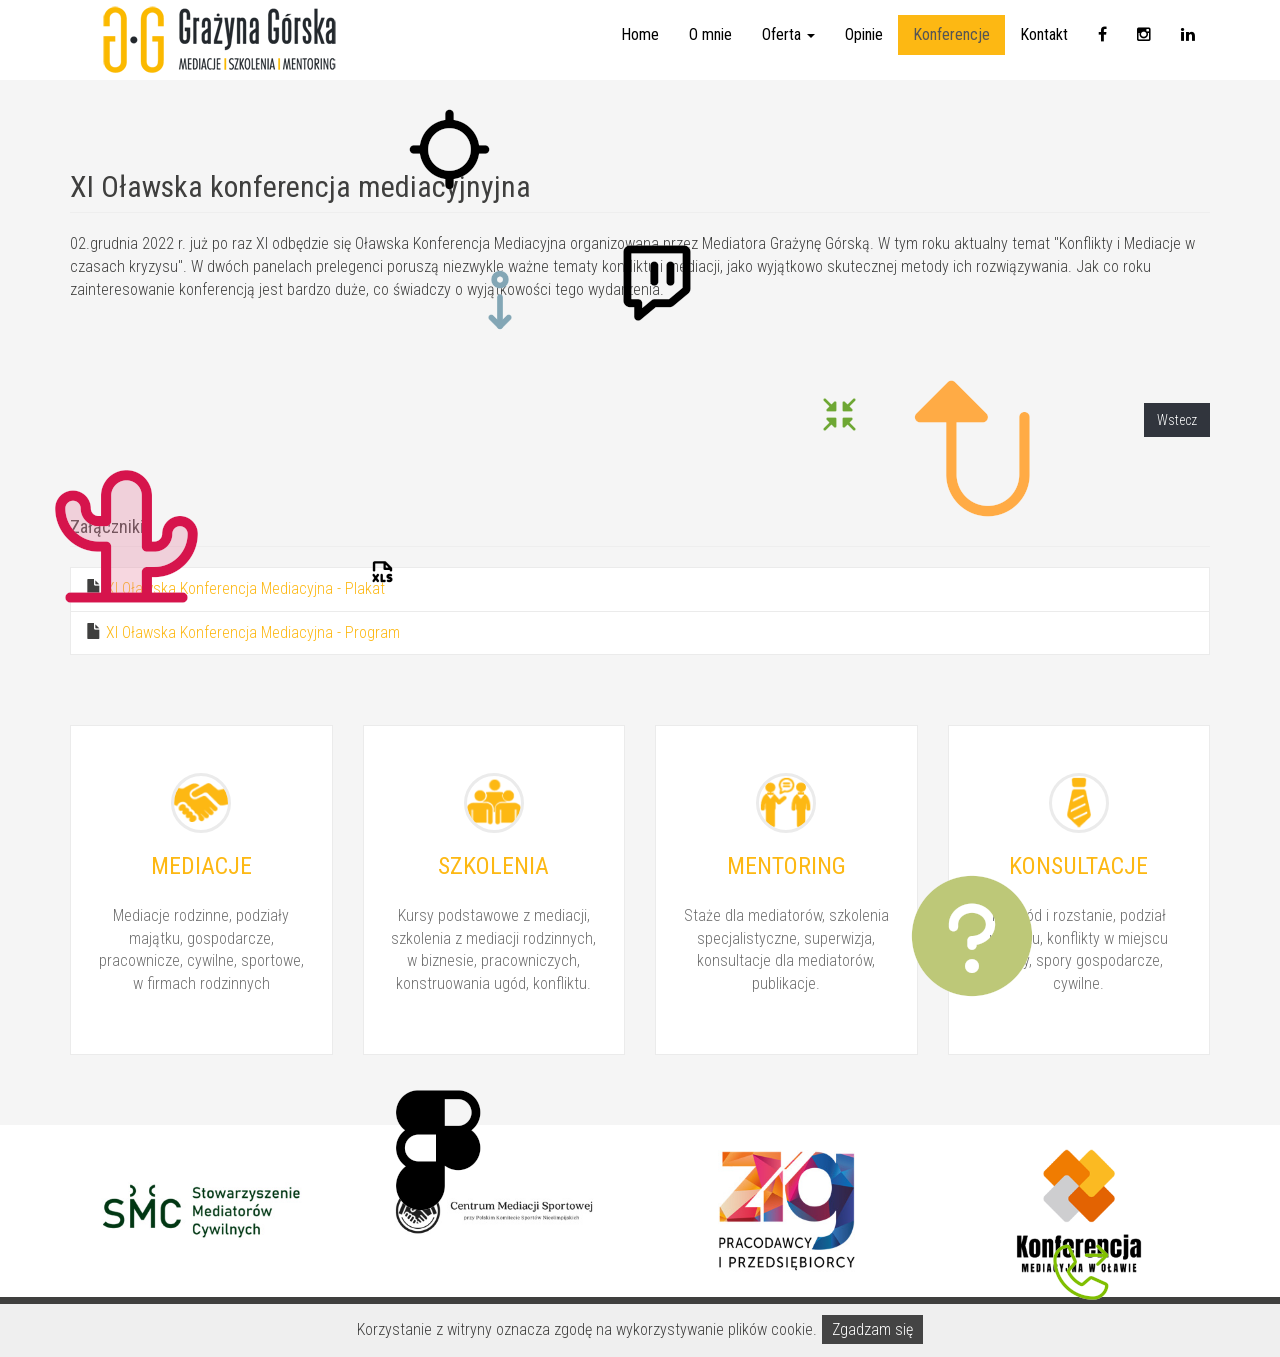 The height and width of the screenshot is (1357, 1280). What do you see at coordinates (126, 541) in the screenshot?
I see `indicates desert or arid climate theme` at bounding box center [126, 541].